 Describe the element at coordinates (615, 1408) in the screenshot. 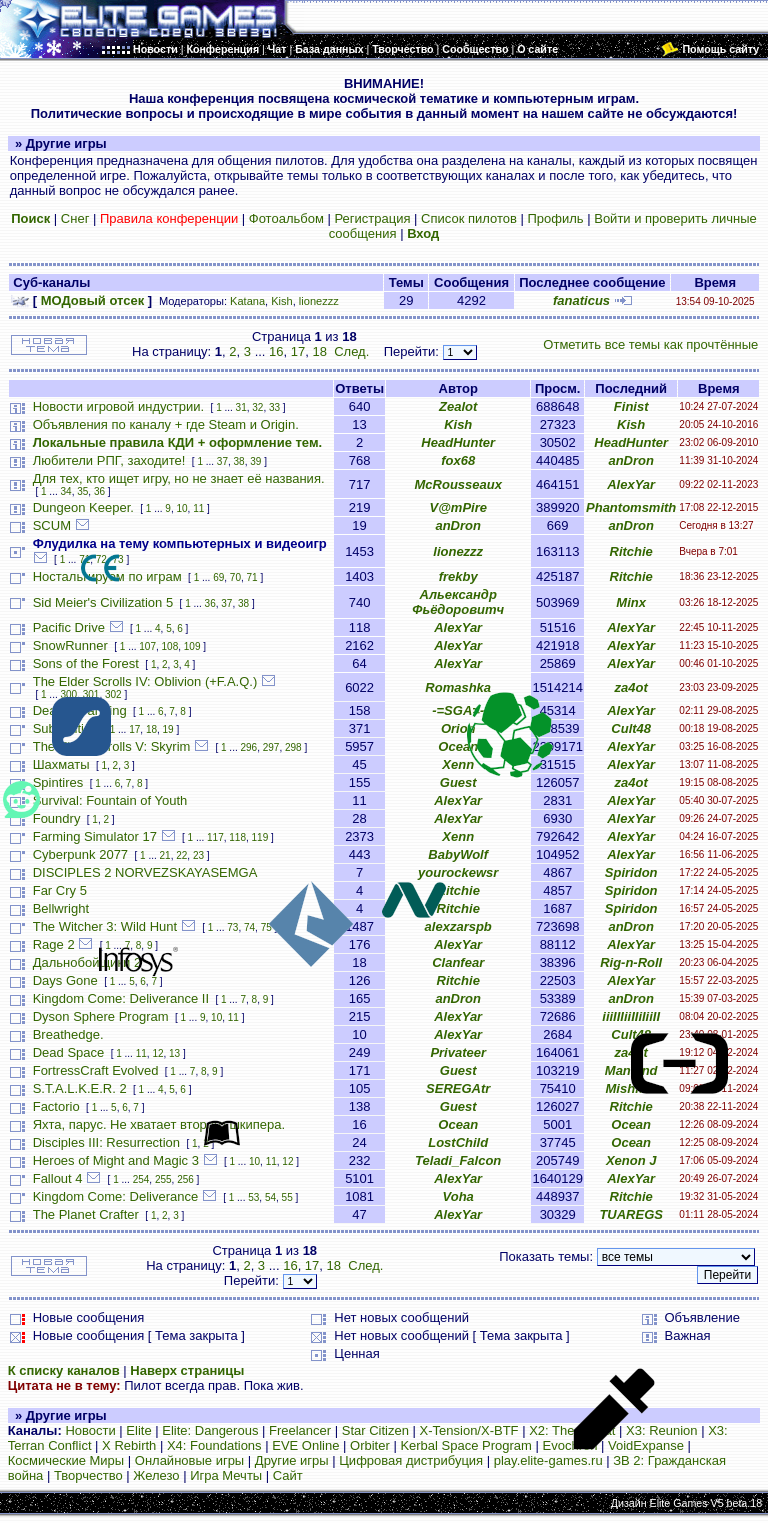

I see `color picker tool` at that location.